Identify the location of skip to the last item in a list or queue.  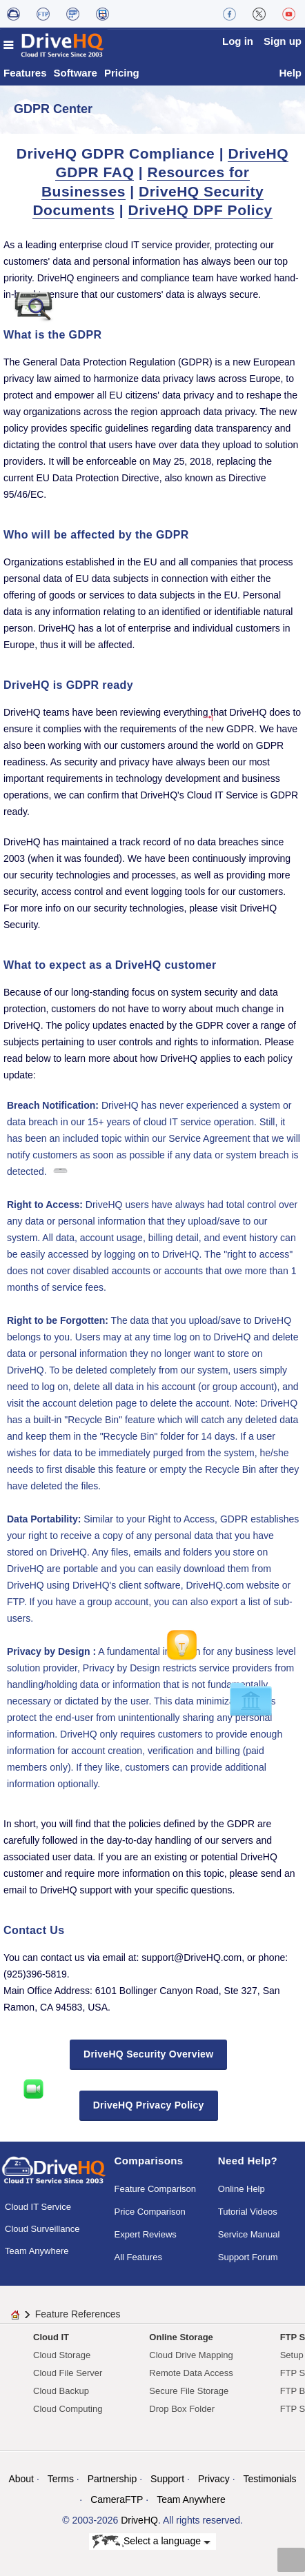
(208, 717).